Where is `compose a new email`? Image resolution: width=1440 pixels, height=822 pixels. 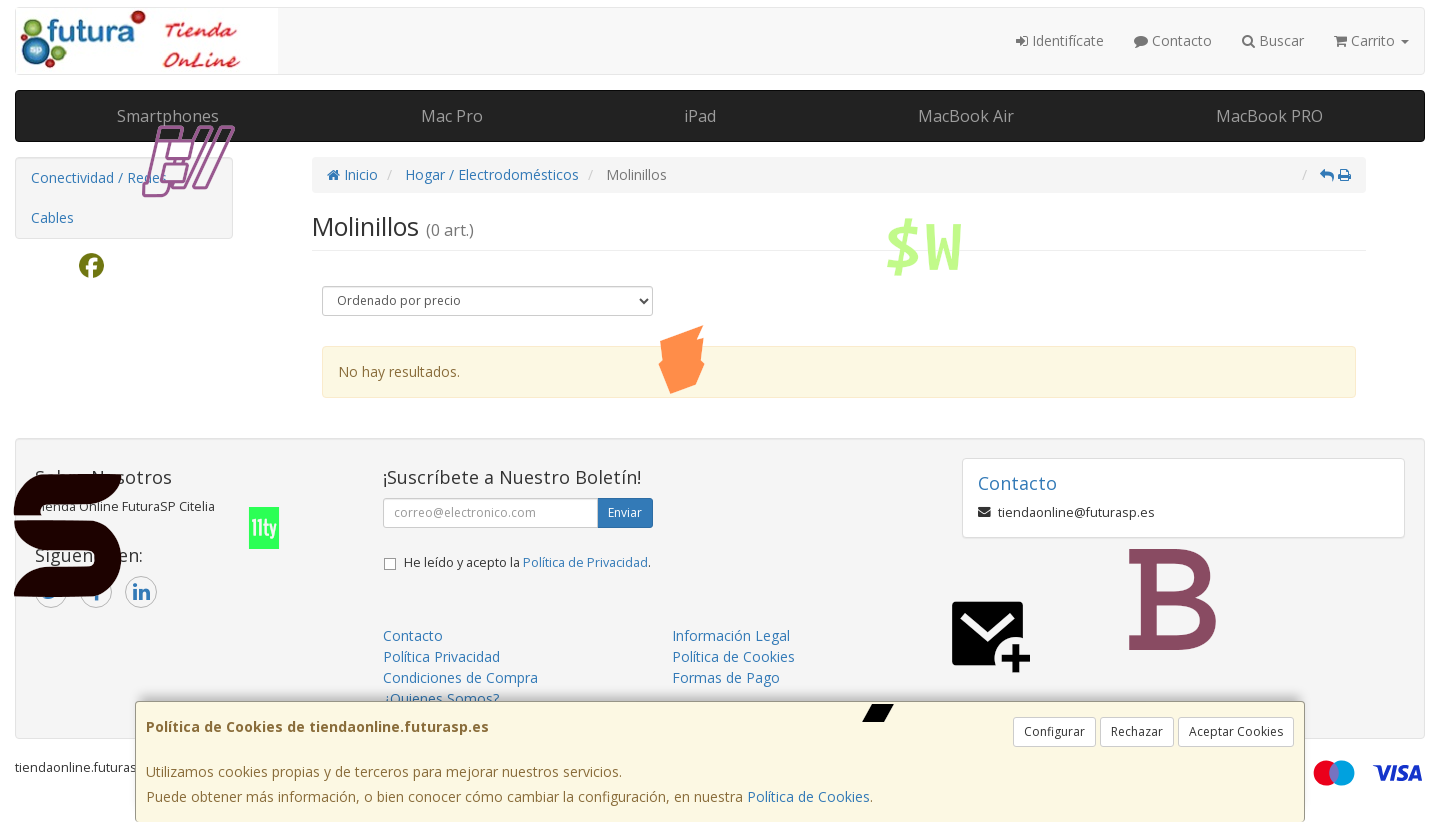 compose a new email is located at coordinates (987, 633).